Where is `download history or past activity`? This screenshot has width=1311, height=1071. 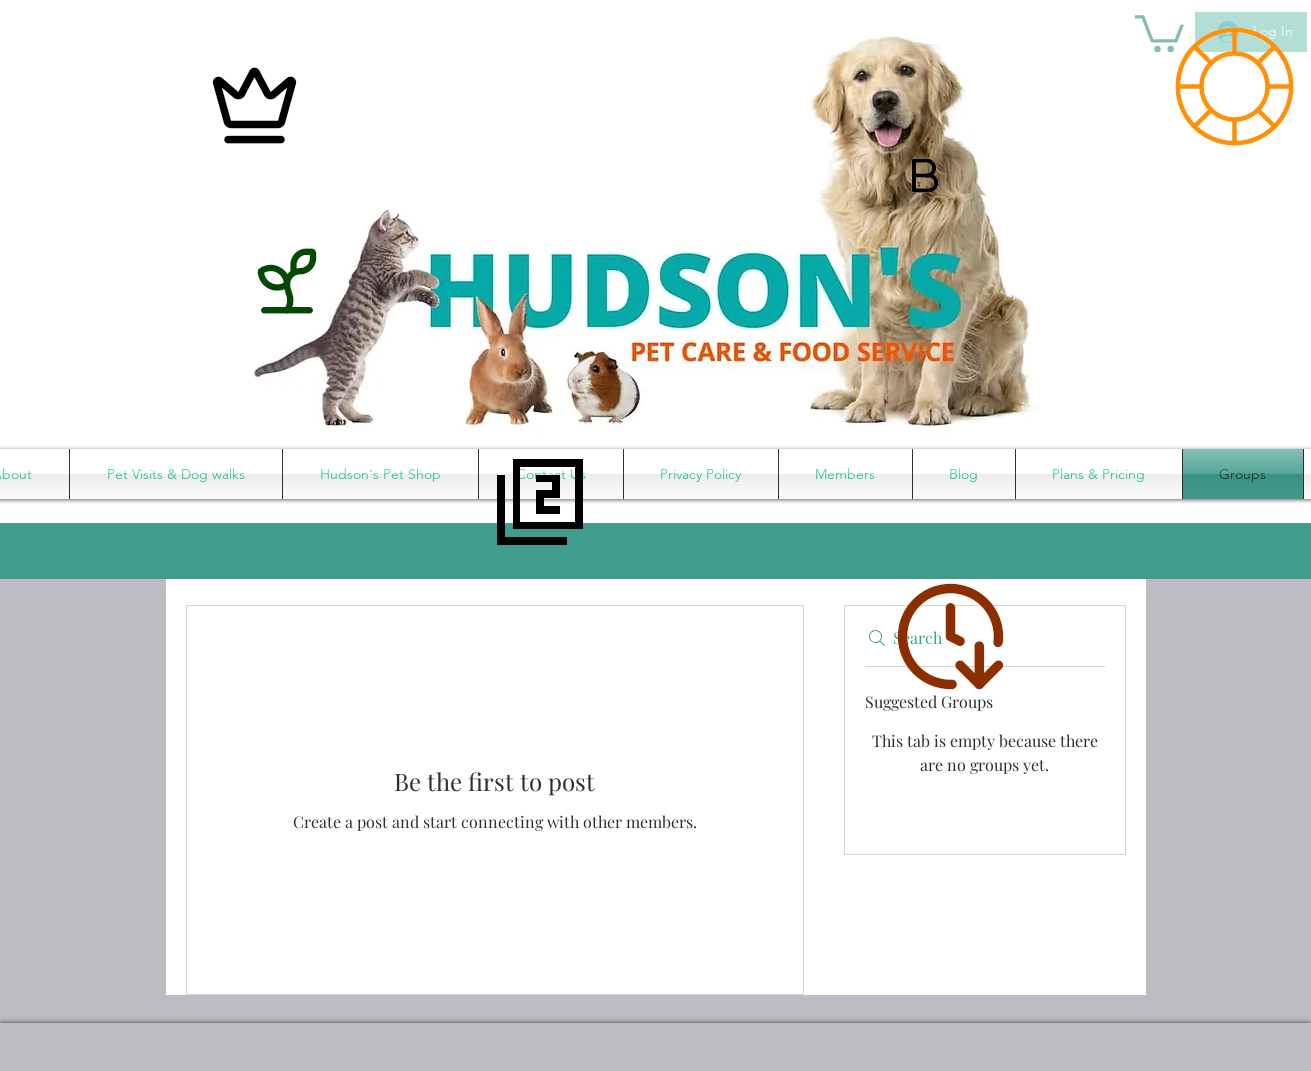
download history or past activity is located at coordinates (950, 636).